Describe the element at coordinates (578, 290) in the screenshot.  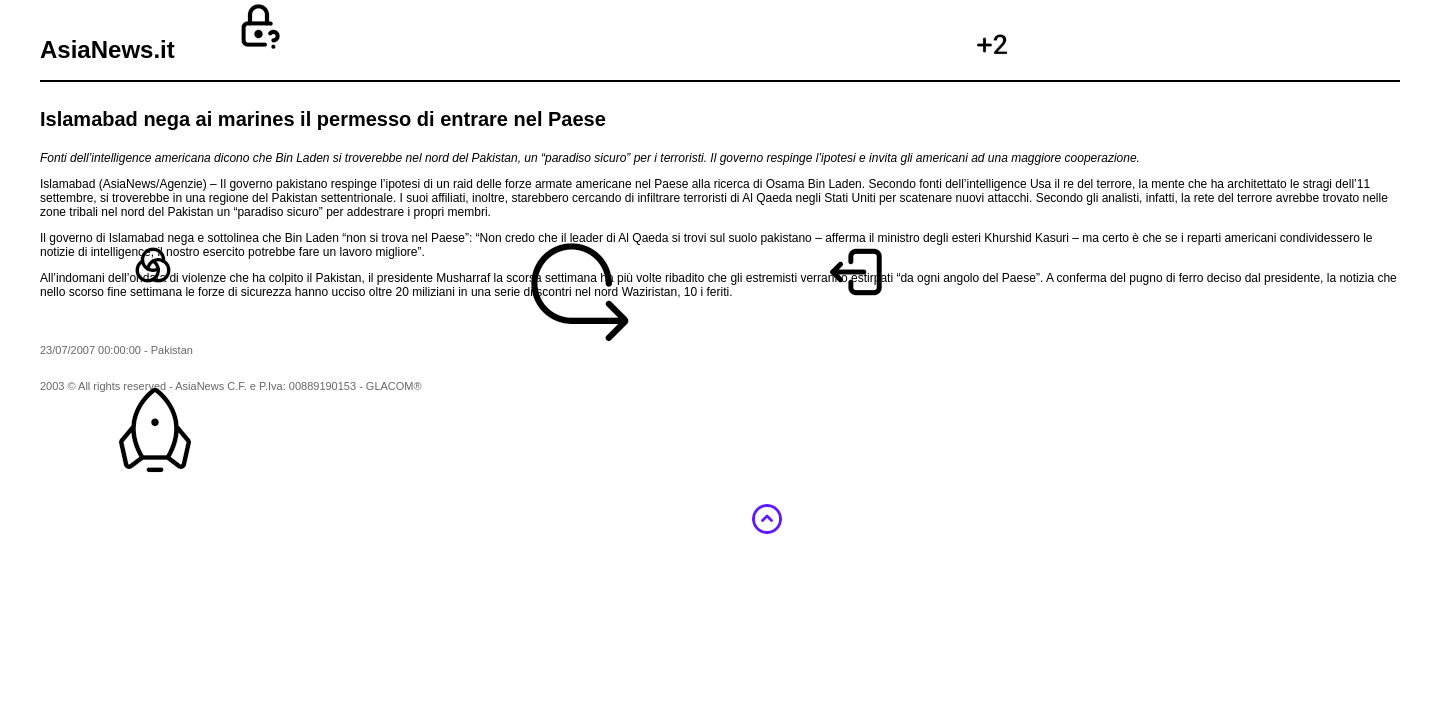
I see `view iteration or sprint cycles` at that location.